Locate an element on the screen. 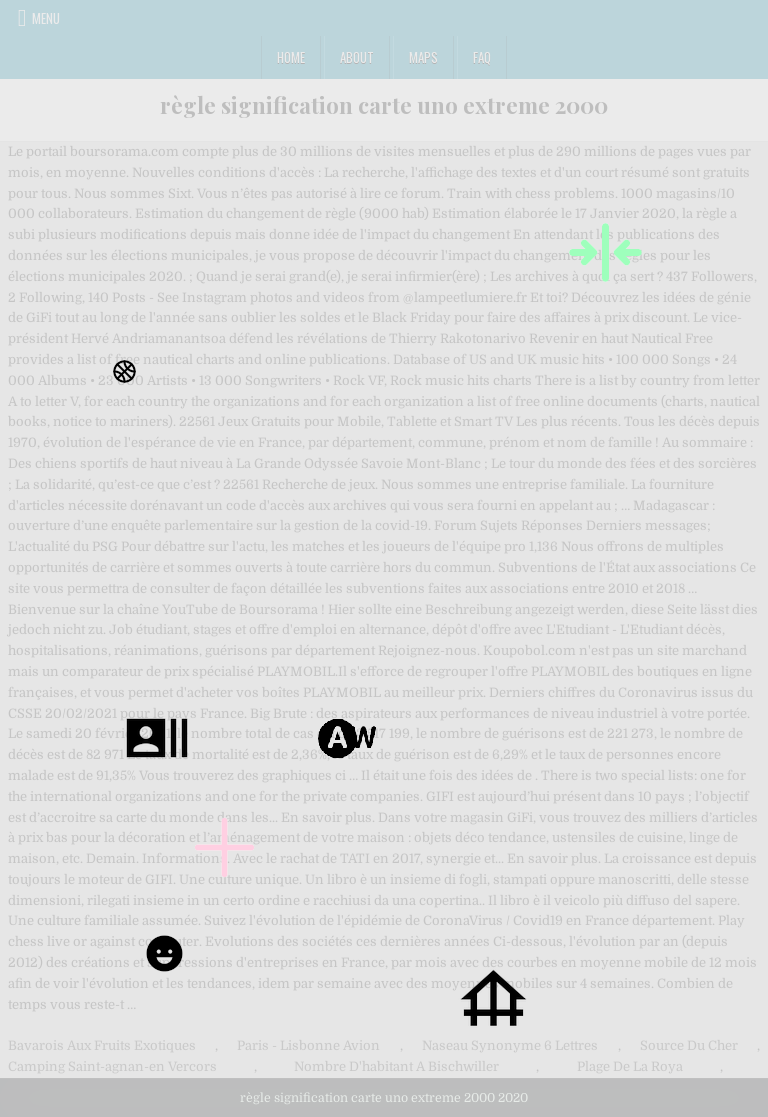  toggle automatic white balance is located at coordinates (347, 738).